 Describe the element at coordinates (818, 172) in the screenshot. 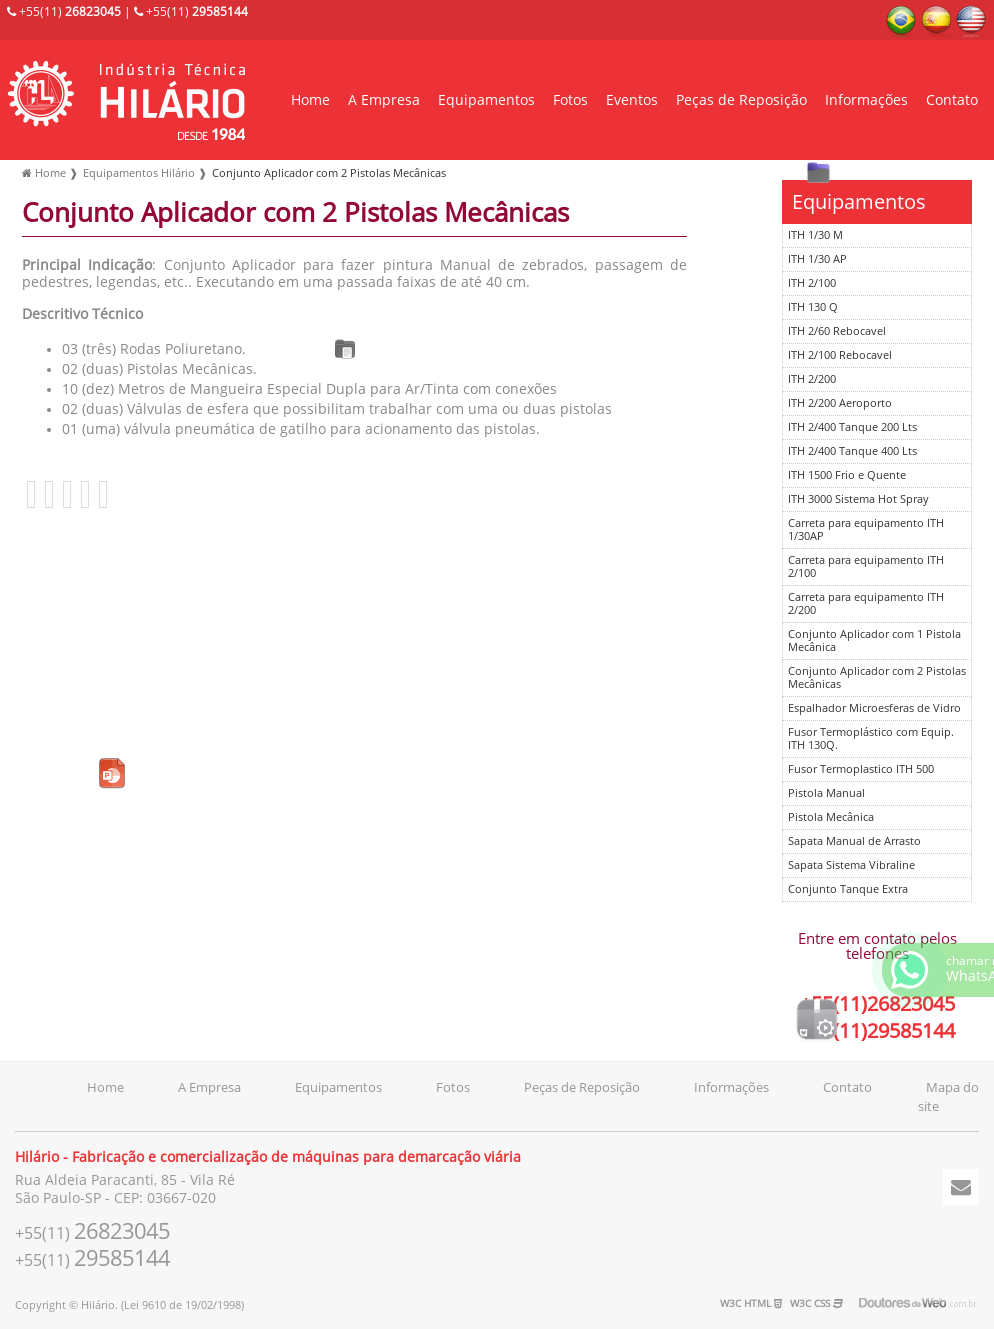

I see `view contents of an open folder` at that location.